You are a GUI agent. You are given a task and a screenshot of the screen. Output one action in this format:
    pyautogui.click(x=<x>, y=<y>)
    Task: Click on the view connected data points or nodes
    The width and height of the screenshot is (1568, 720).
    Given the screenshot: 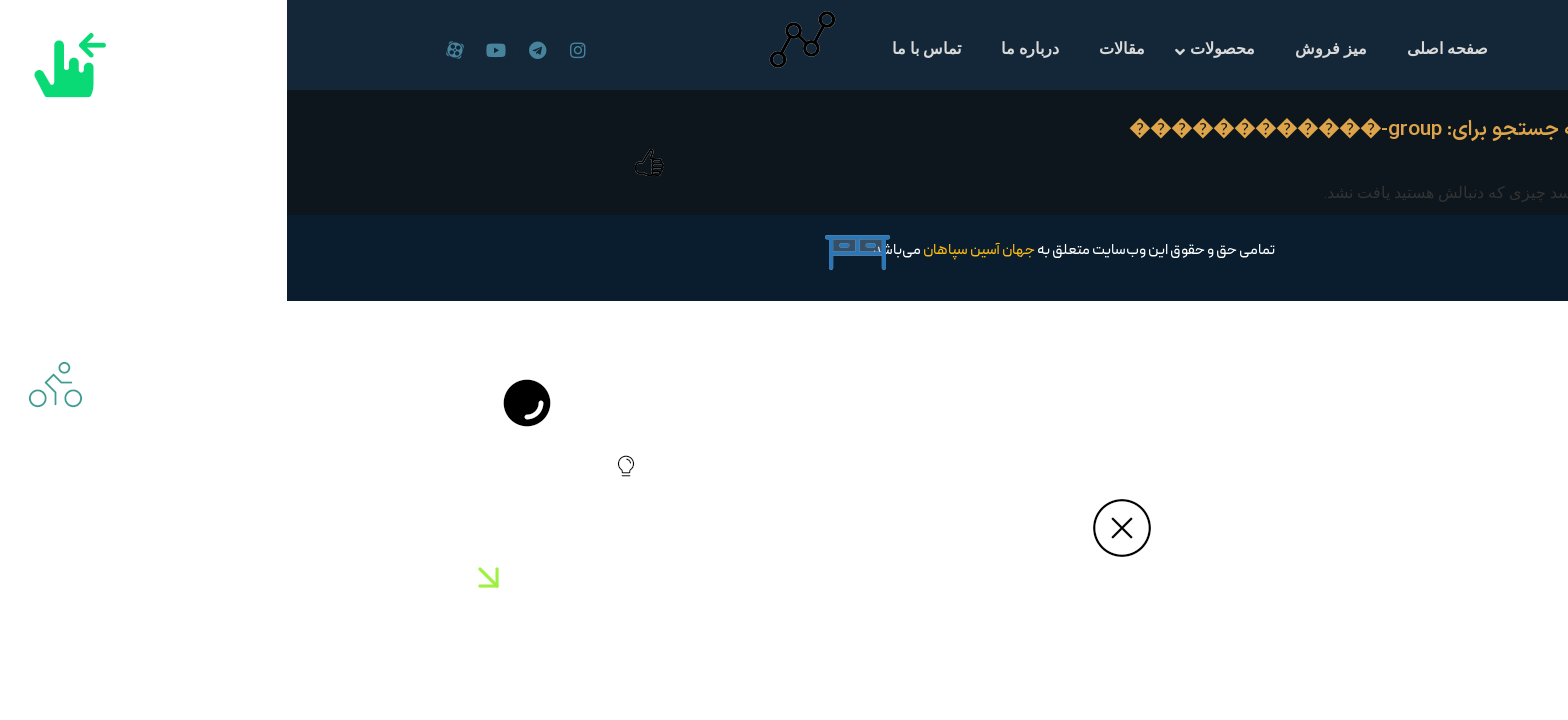 What is the action you would take?
    pyautogui.click(x=802, y=39)
    